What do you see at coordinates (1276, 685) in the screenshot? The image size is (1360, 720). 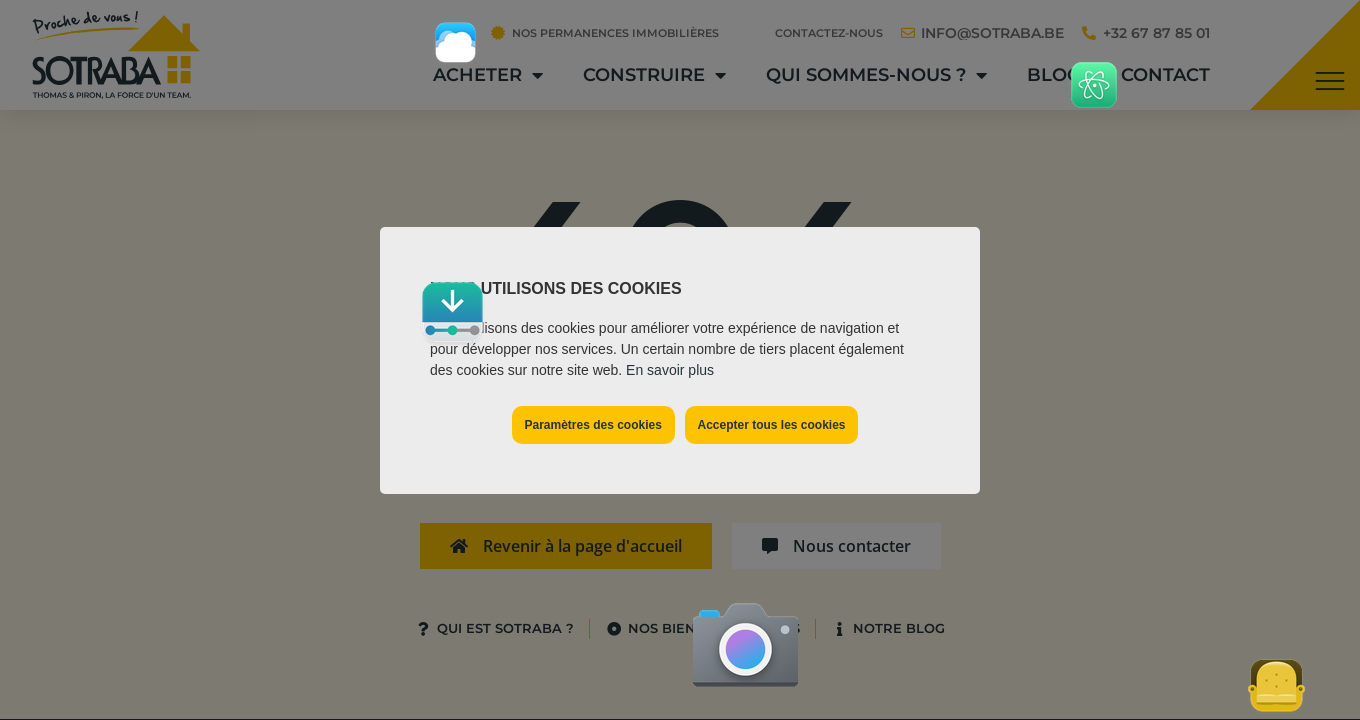 I see `open Girens media player app` at bounding box center [1276, 685].